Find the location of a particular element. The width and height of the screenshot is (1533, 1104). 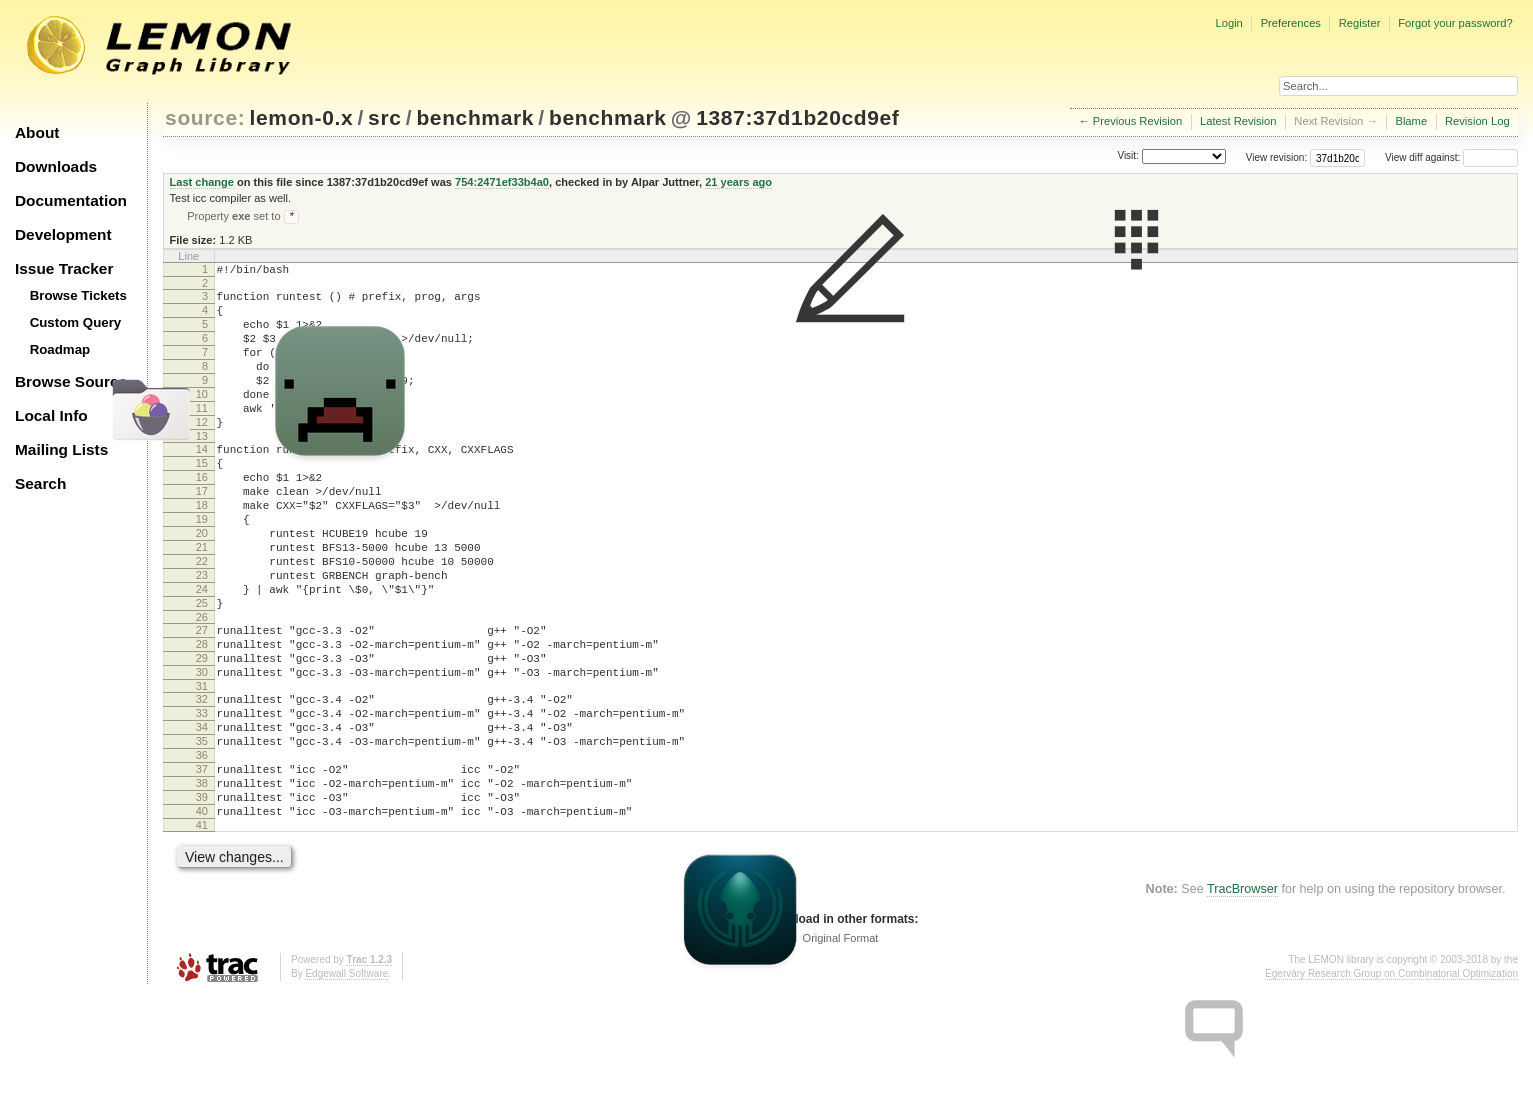

open folder containing Scoop package manager files is located at coordinates (151, 412).